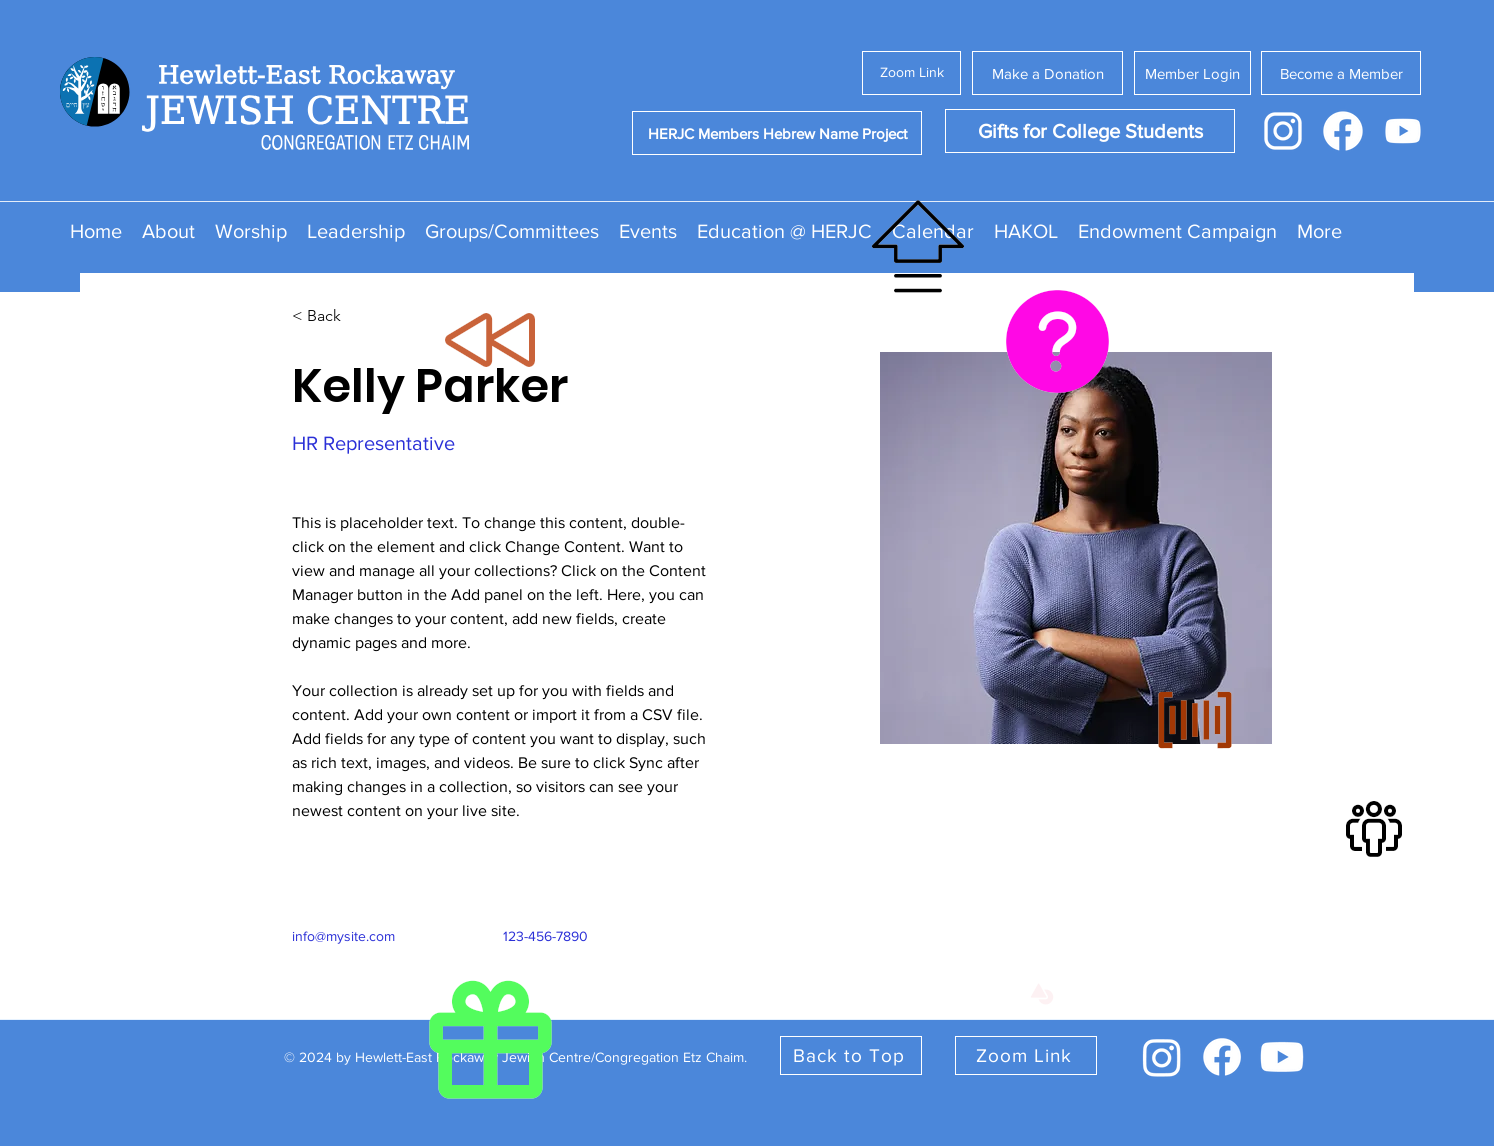 Image resolution: width=1494 pixels, height=1146 pixels. Describe the element at coordinates (1042, 994) in the screenshot. I see `access shape tools or drawing options` at that location.